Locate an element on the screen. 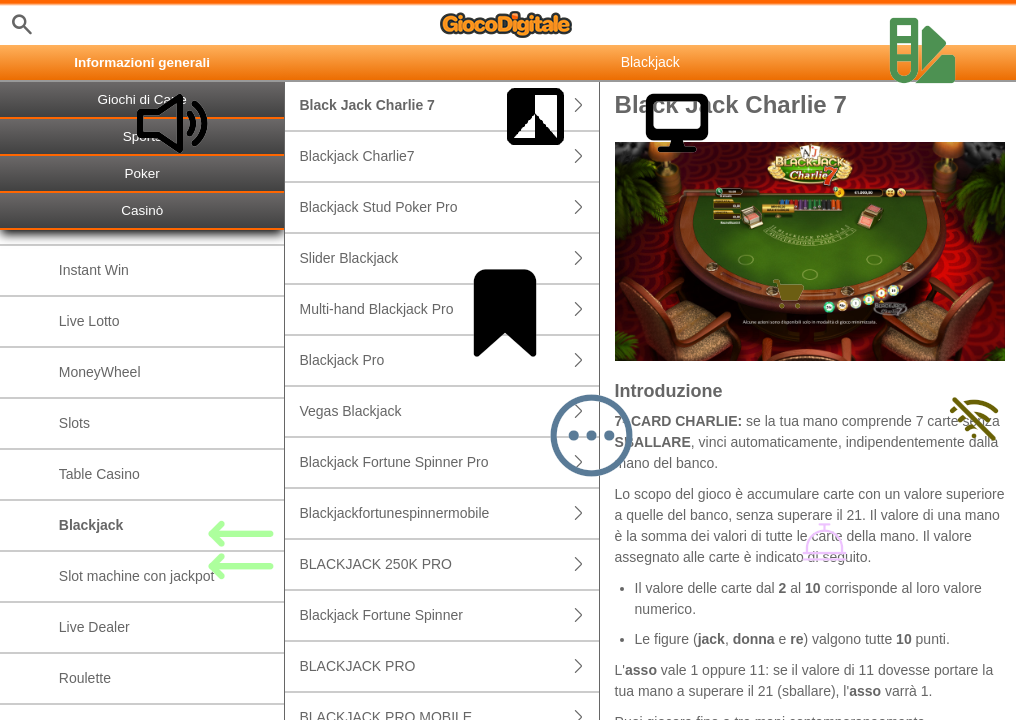 The image size is (1016, 720). move items to the left is located at coordinates (241, 550).